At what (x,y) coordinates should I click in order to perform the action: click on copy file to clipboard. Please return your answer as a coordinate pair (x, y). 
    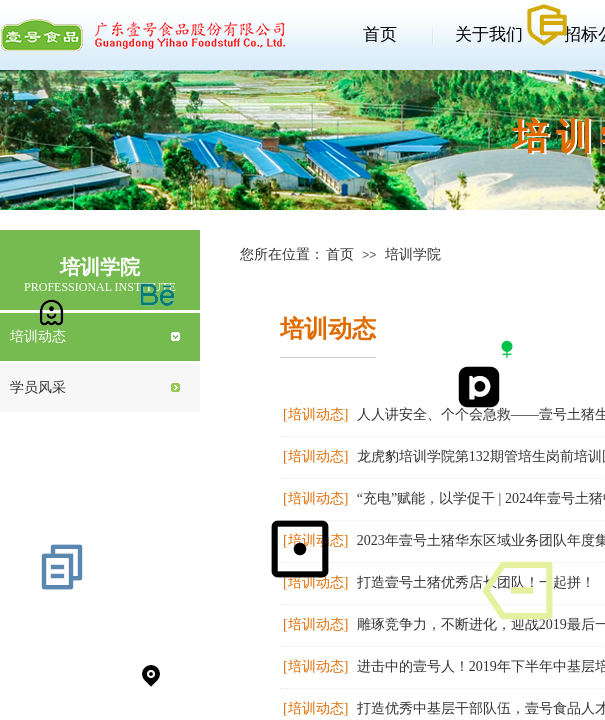
    Looking at the image, I should click on (62, 567).